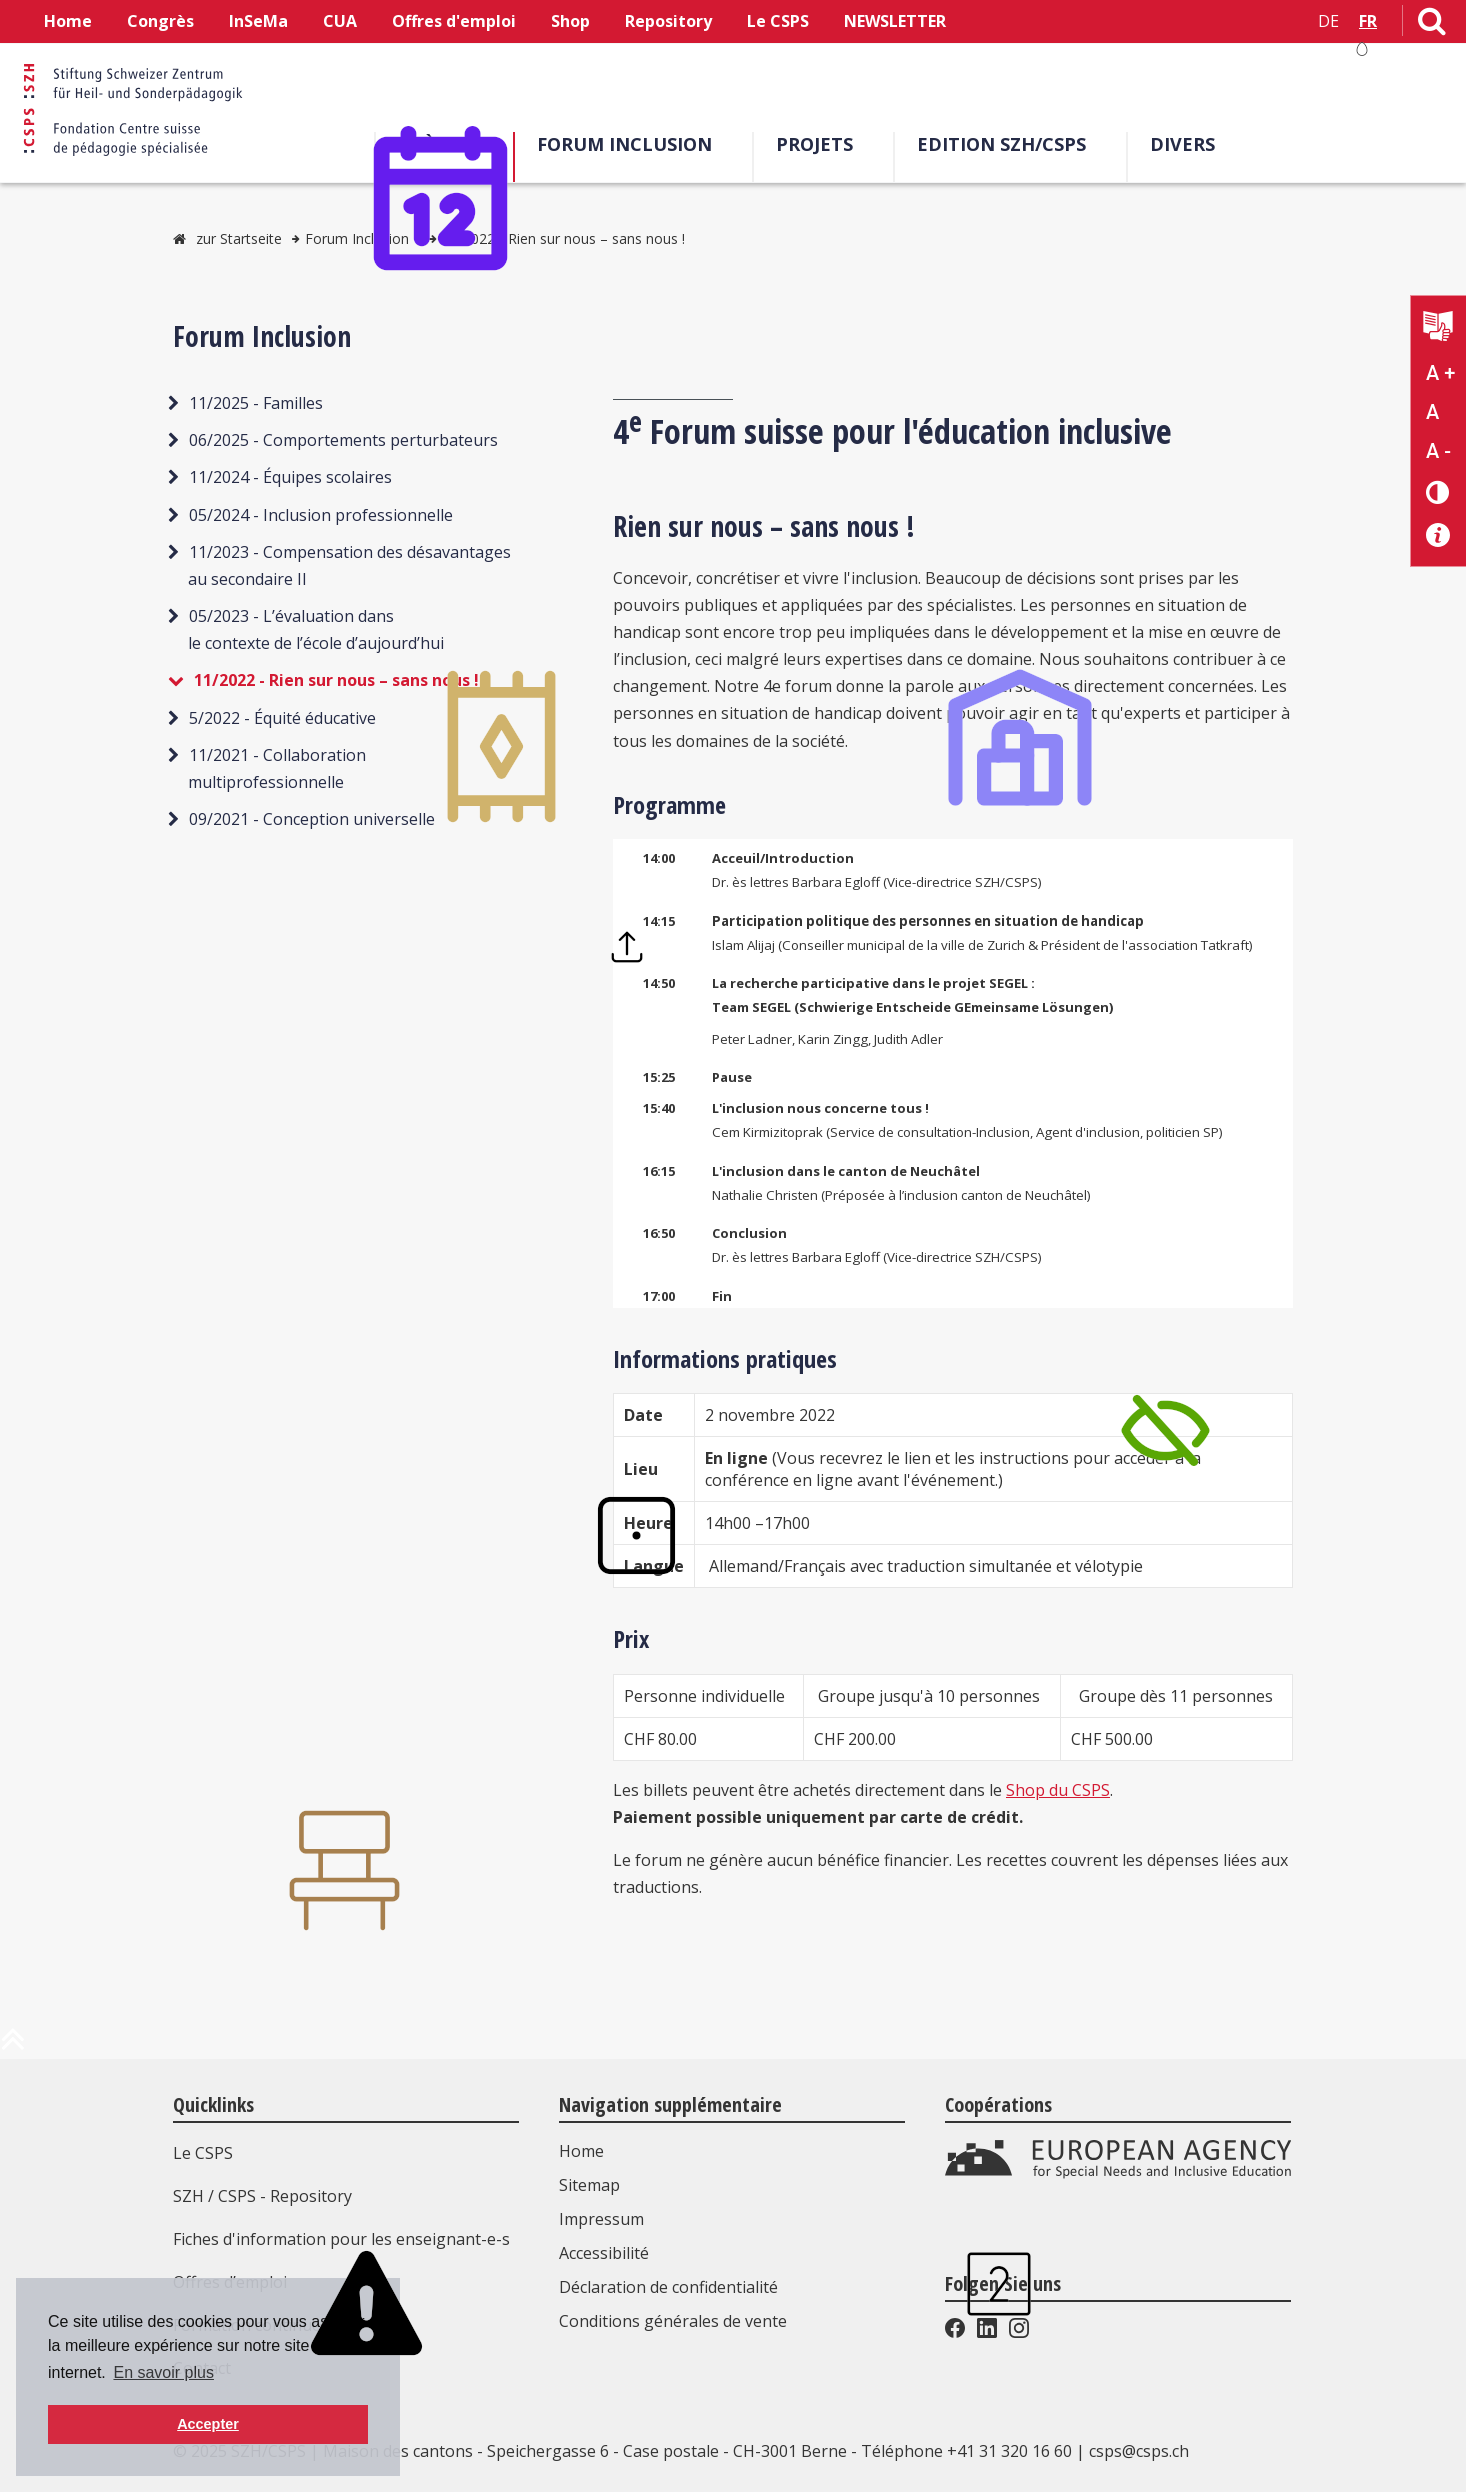 The width and height of the screenshot is (1466, 2492). I want to click on hide password or sensitive content, so click(1165, 1430).